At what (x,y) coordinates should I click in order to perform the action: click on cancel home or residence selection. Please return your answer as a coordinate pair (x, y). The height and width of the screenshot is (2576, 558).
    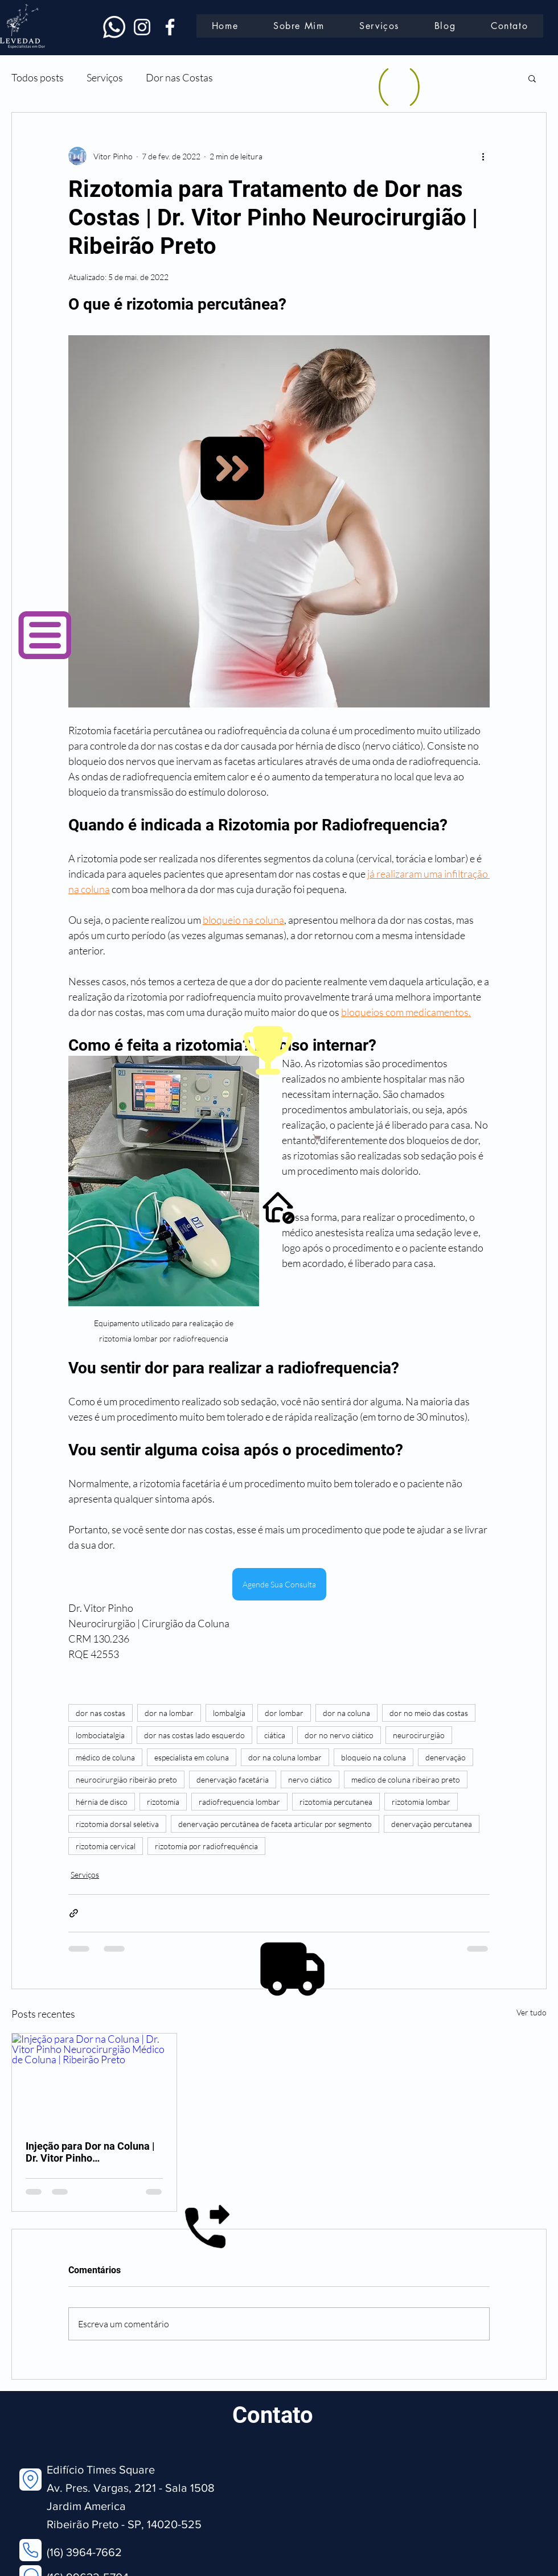
    Looking at the image, I should click on (278, 1207).